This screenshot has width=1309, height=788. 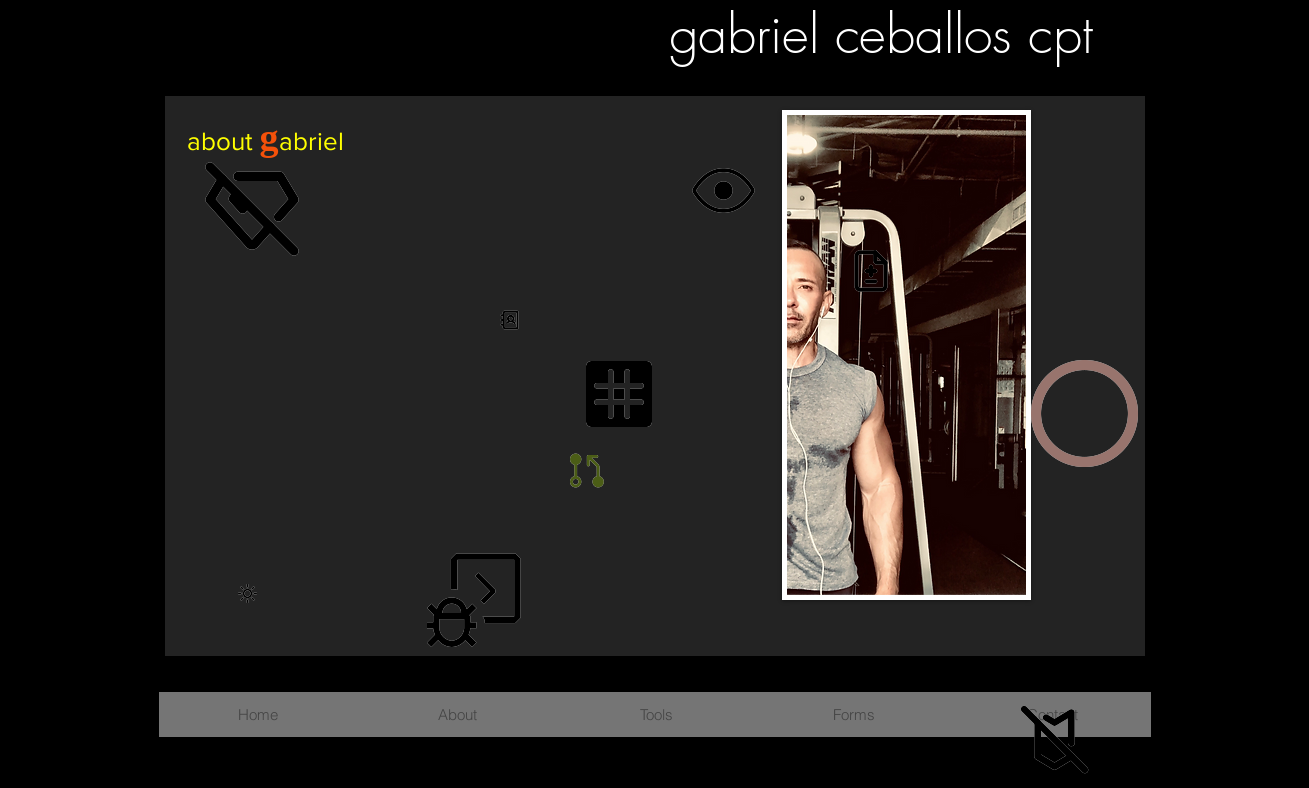 I want to click on create a new pull request, so click(x=585, y=470).